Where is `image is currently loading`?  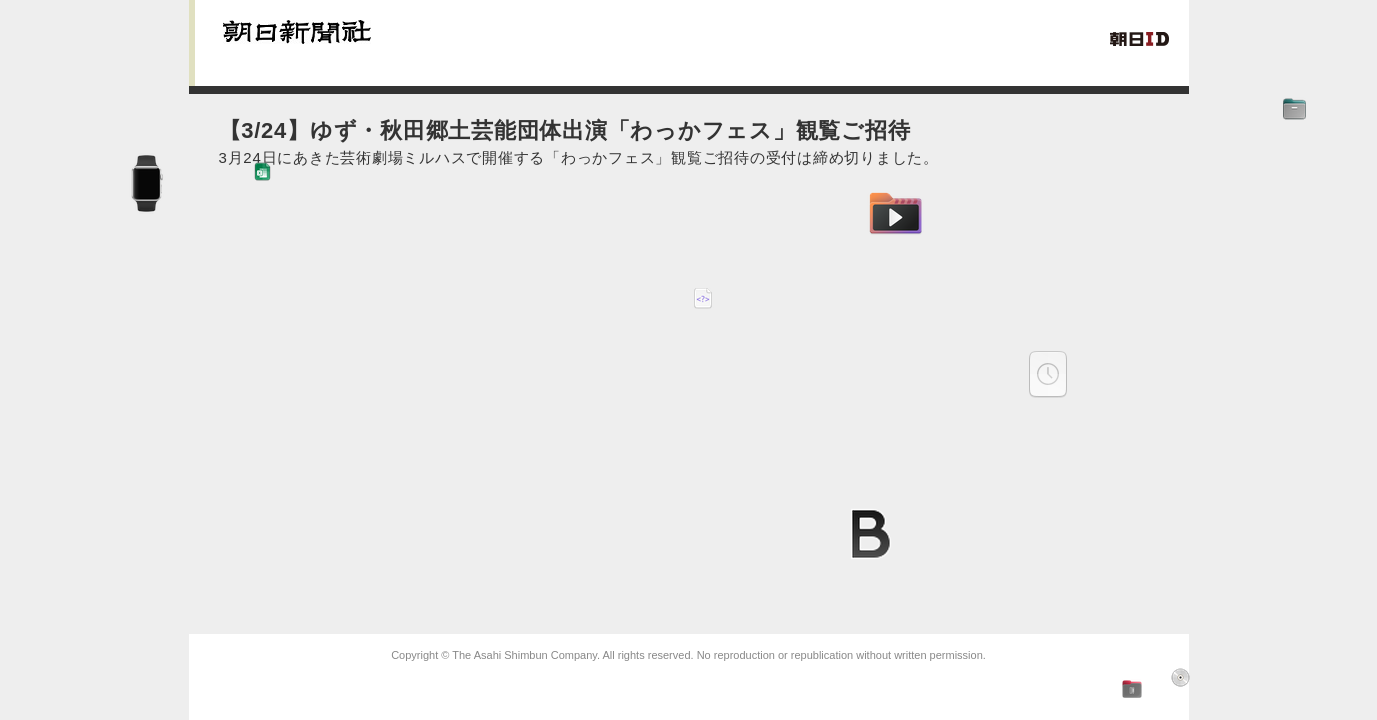
image is currently loading is located at coordinates (1048, 374).